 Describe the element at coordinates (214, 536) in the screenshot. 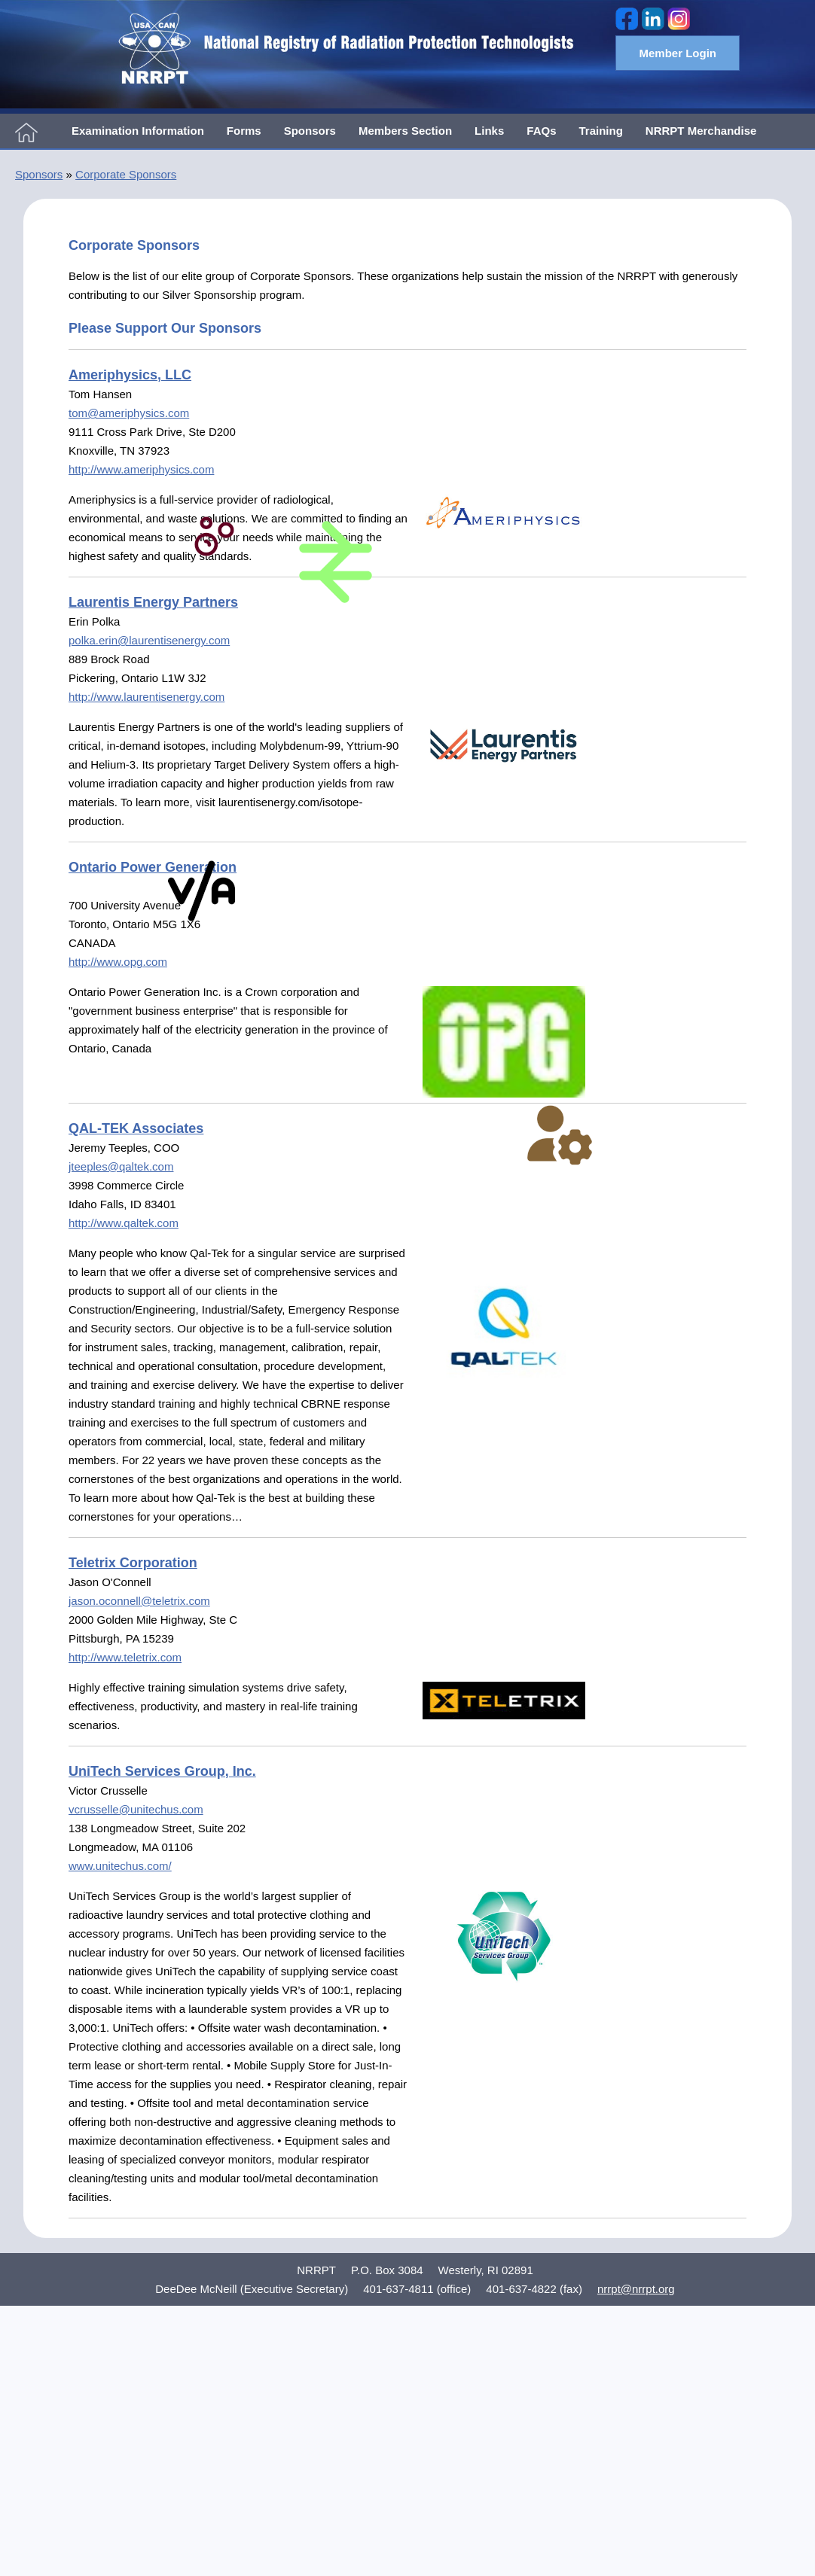

I see `open chat or messaging` at that location.